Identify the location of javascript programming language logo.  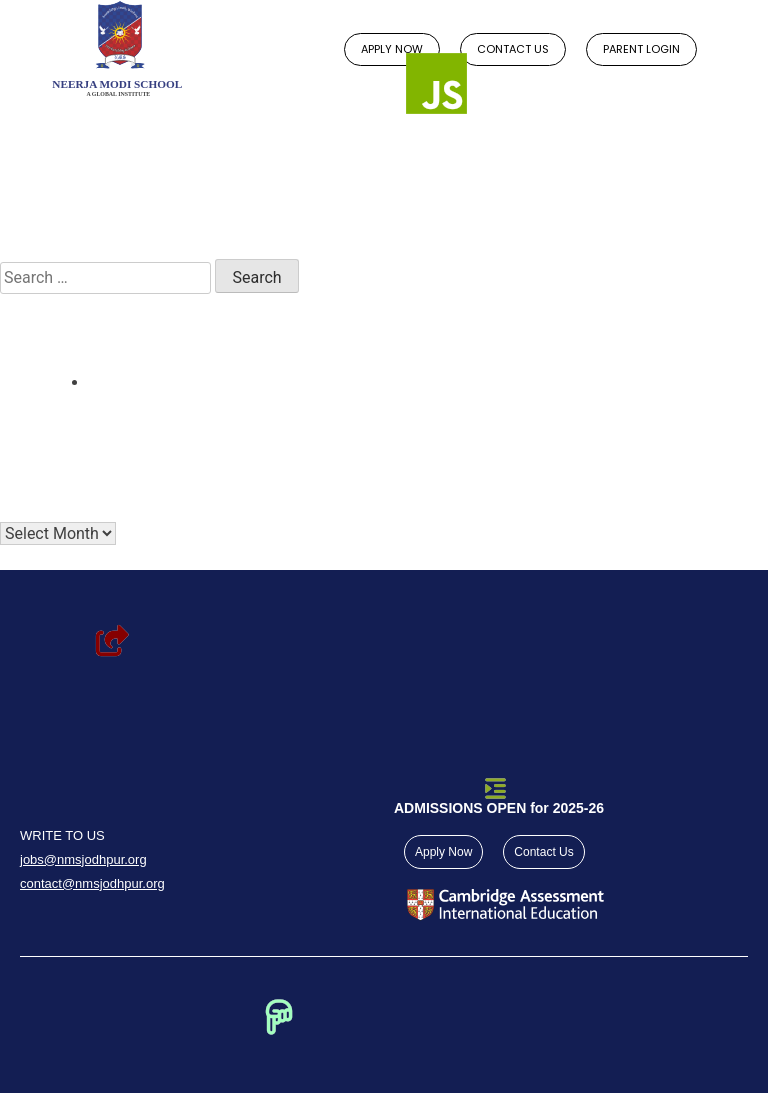
(436, 83).